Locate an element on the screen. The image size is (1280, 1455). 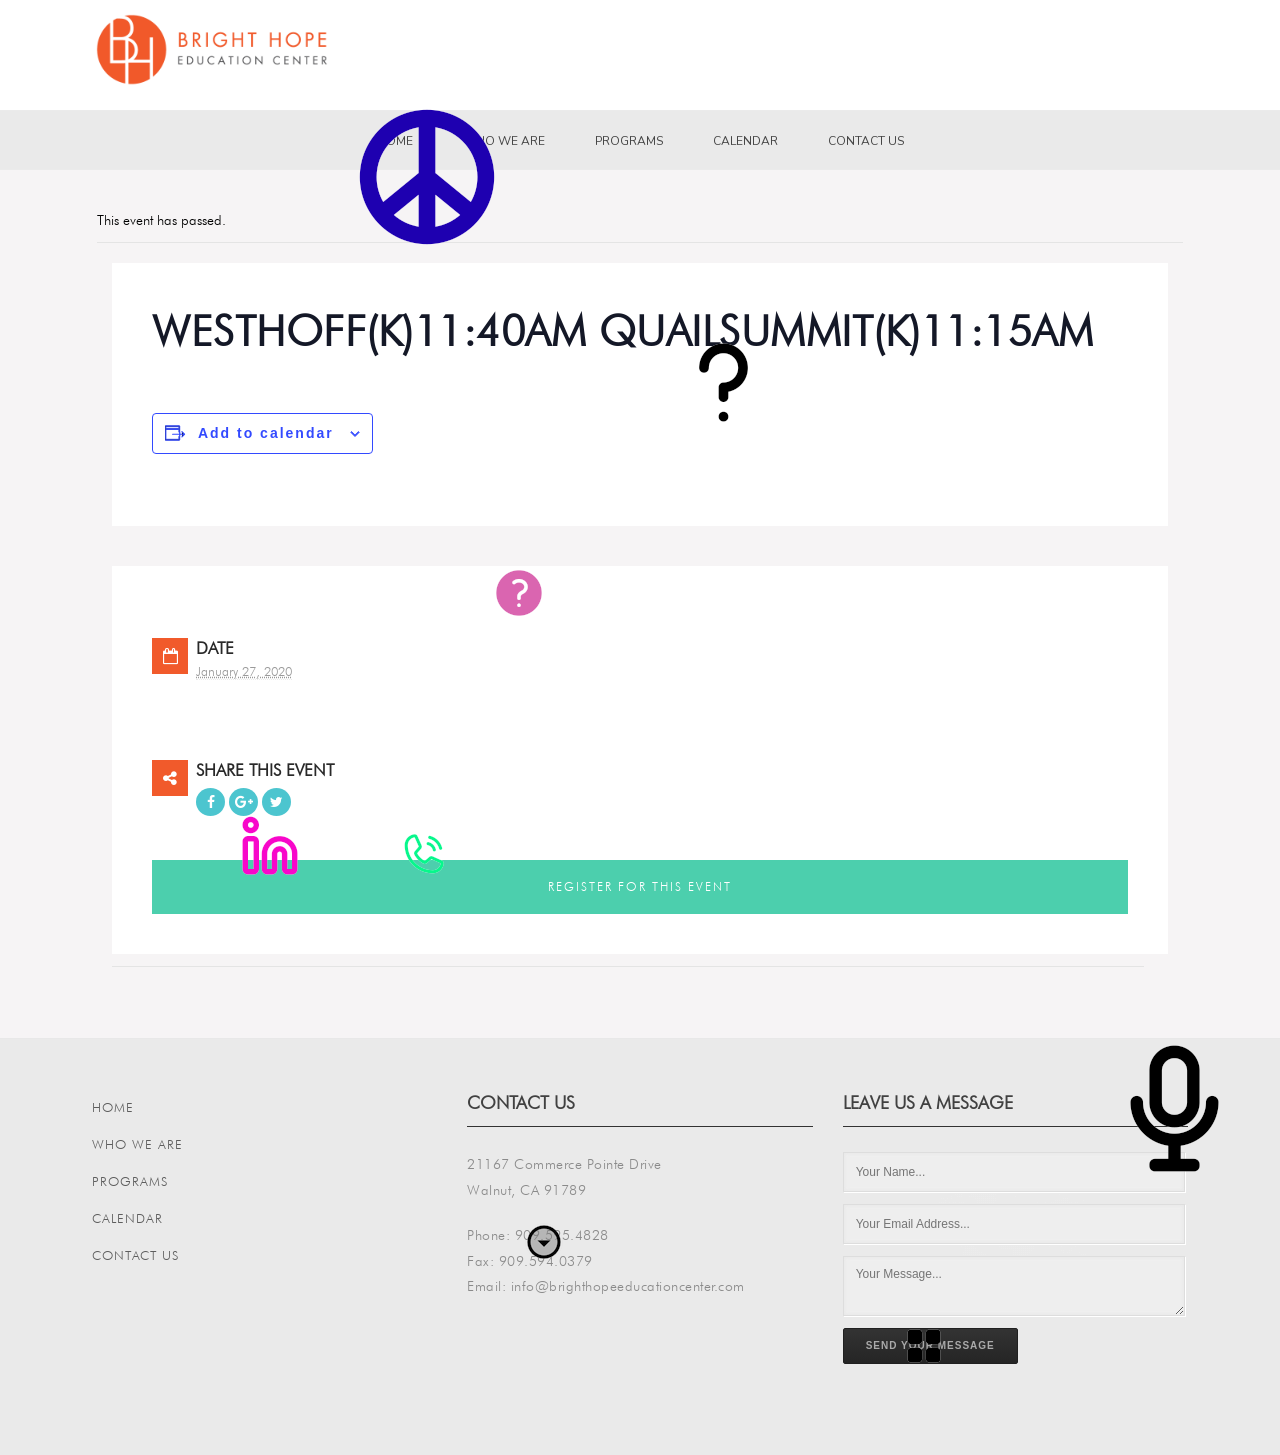
make a phone call is located at coordinates (425, 853).